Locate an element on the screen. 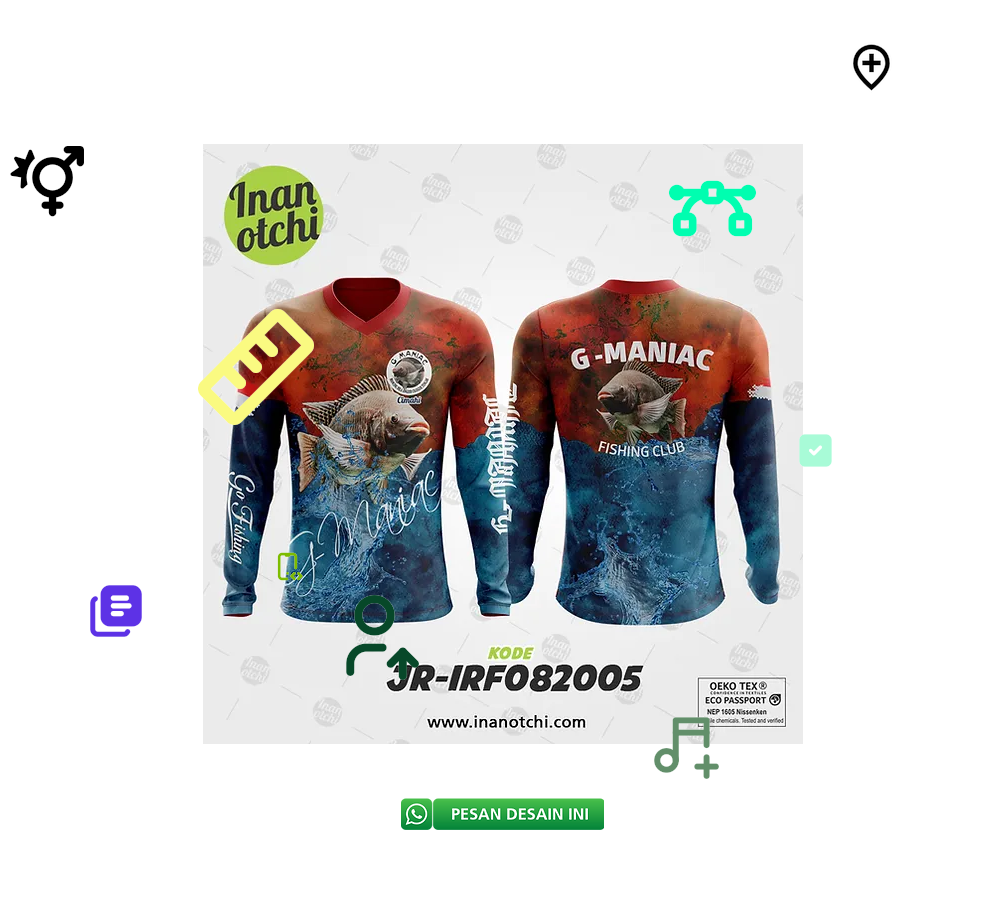 Image resolution: width=1005 pixels, height=902 pixels. indicates gender-based violence awareness or resources is located at coordinates (47, 183).